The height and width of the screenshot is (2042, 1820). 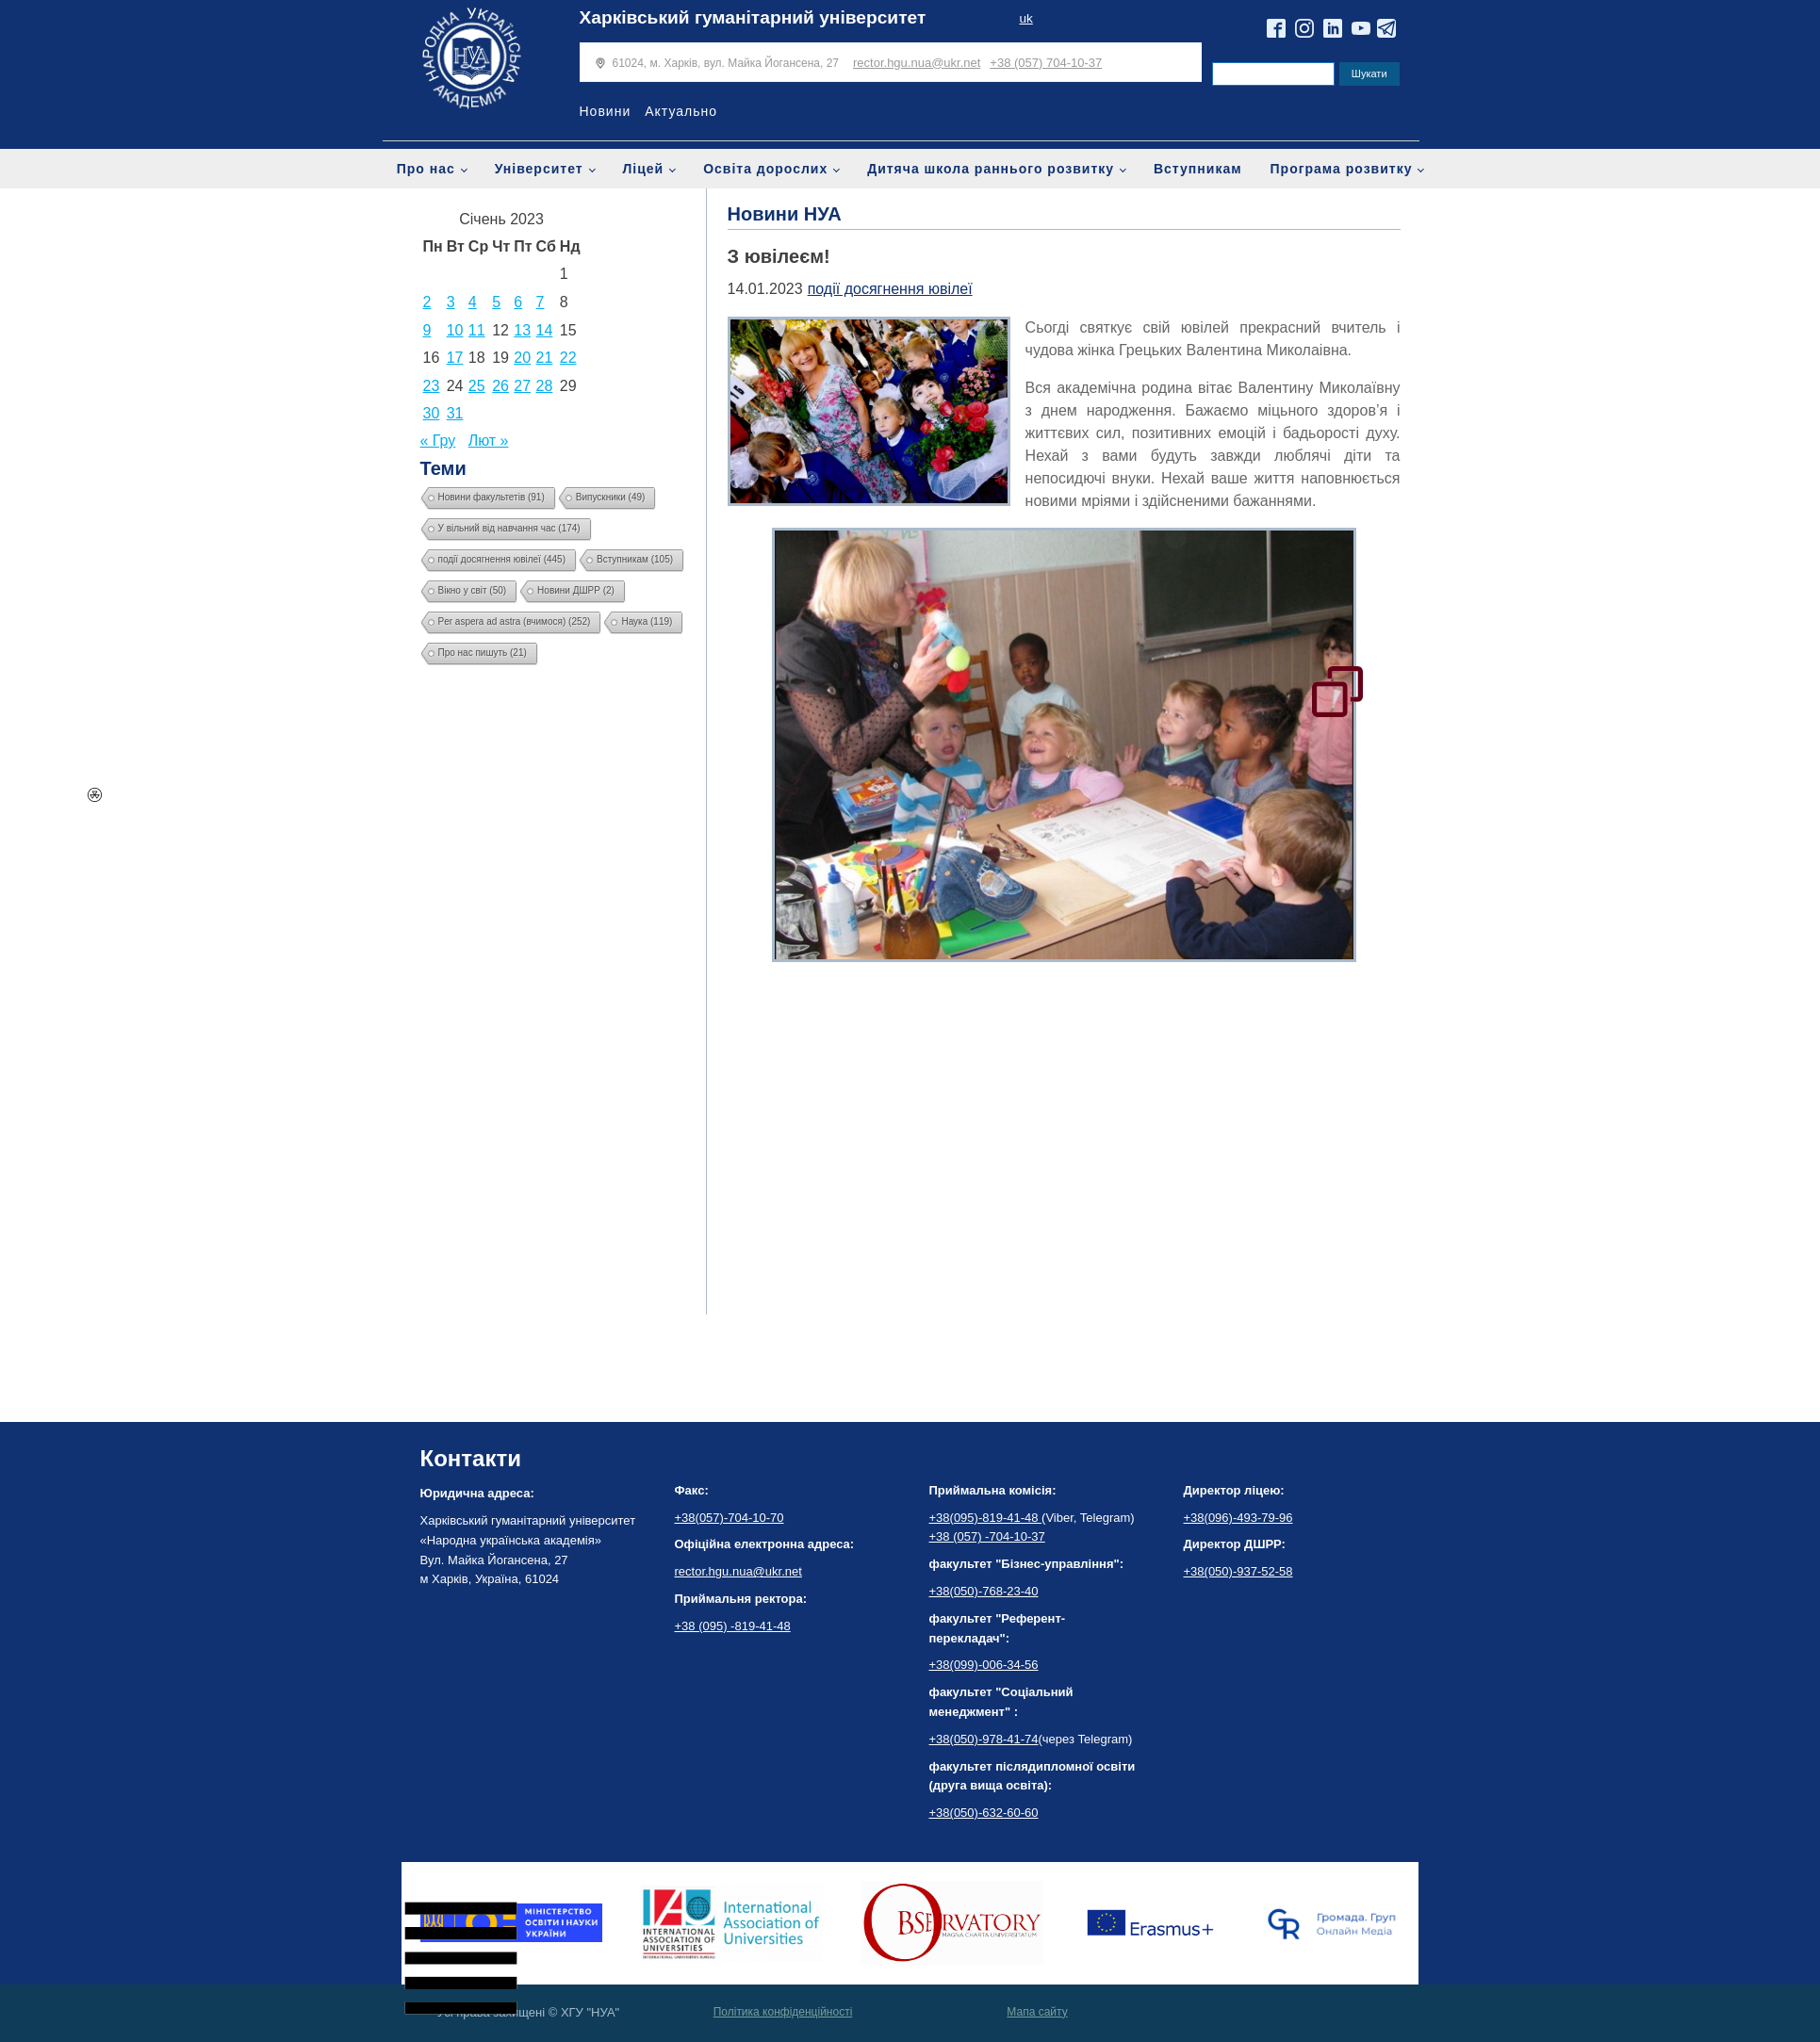 What do you see at coordinates (94, 794) in the screenshot?
I see `fallout shelter location indicator` at bounding box center [94, 794].